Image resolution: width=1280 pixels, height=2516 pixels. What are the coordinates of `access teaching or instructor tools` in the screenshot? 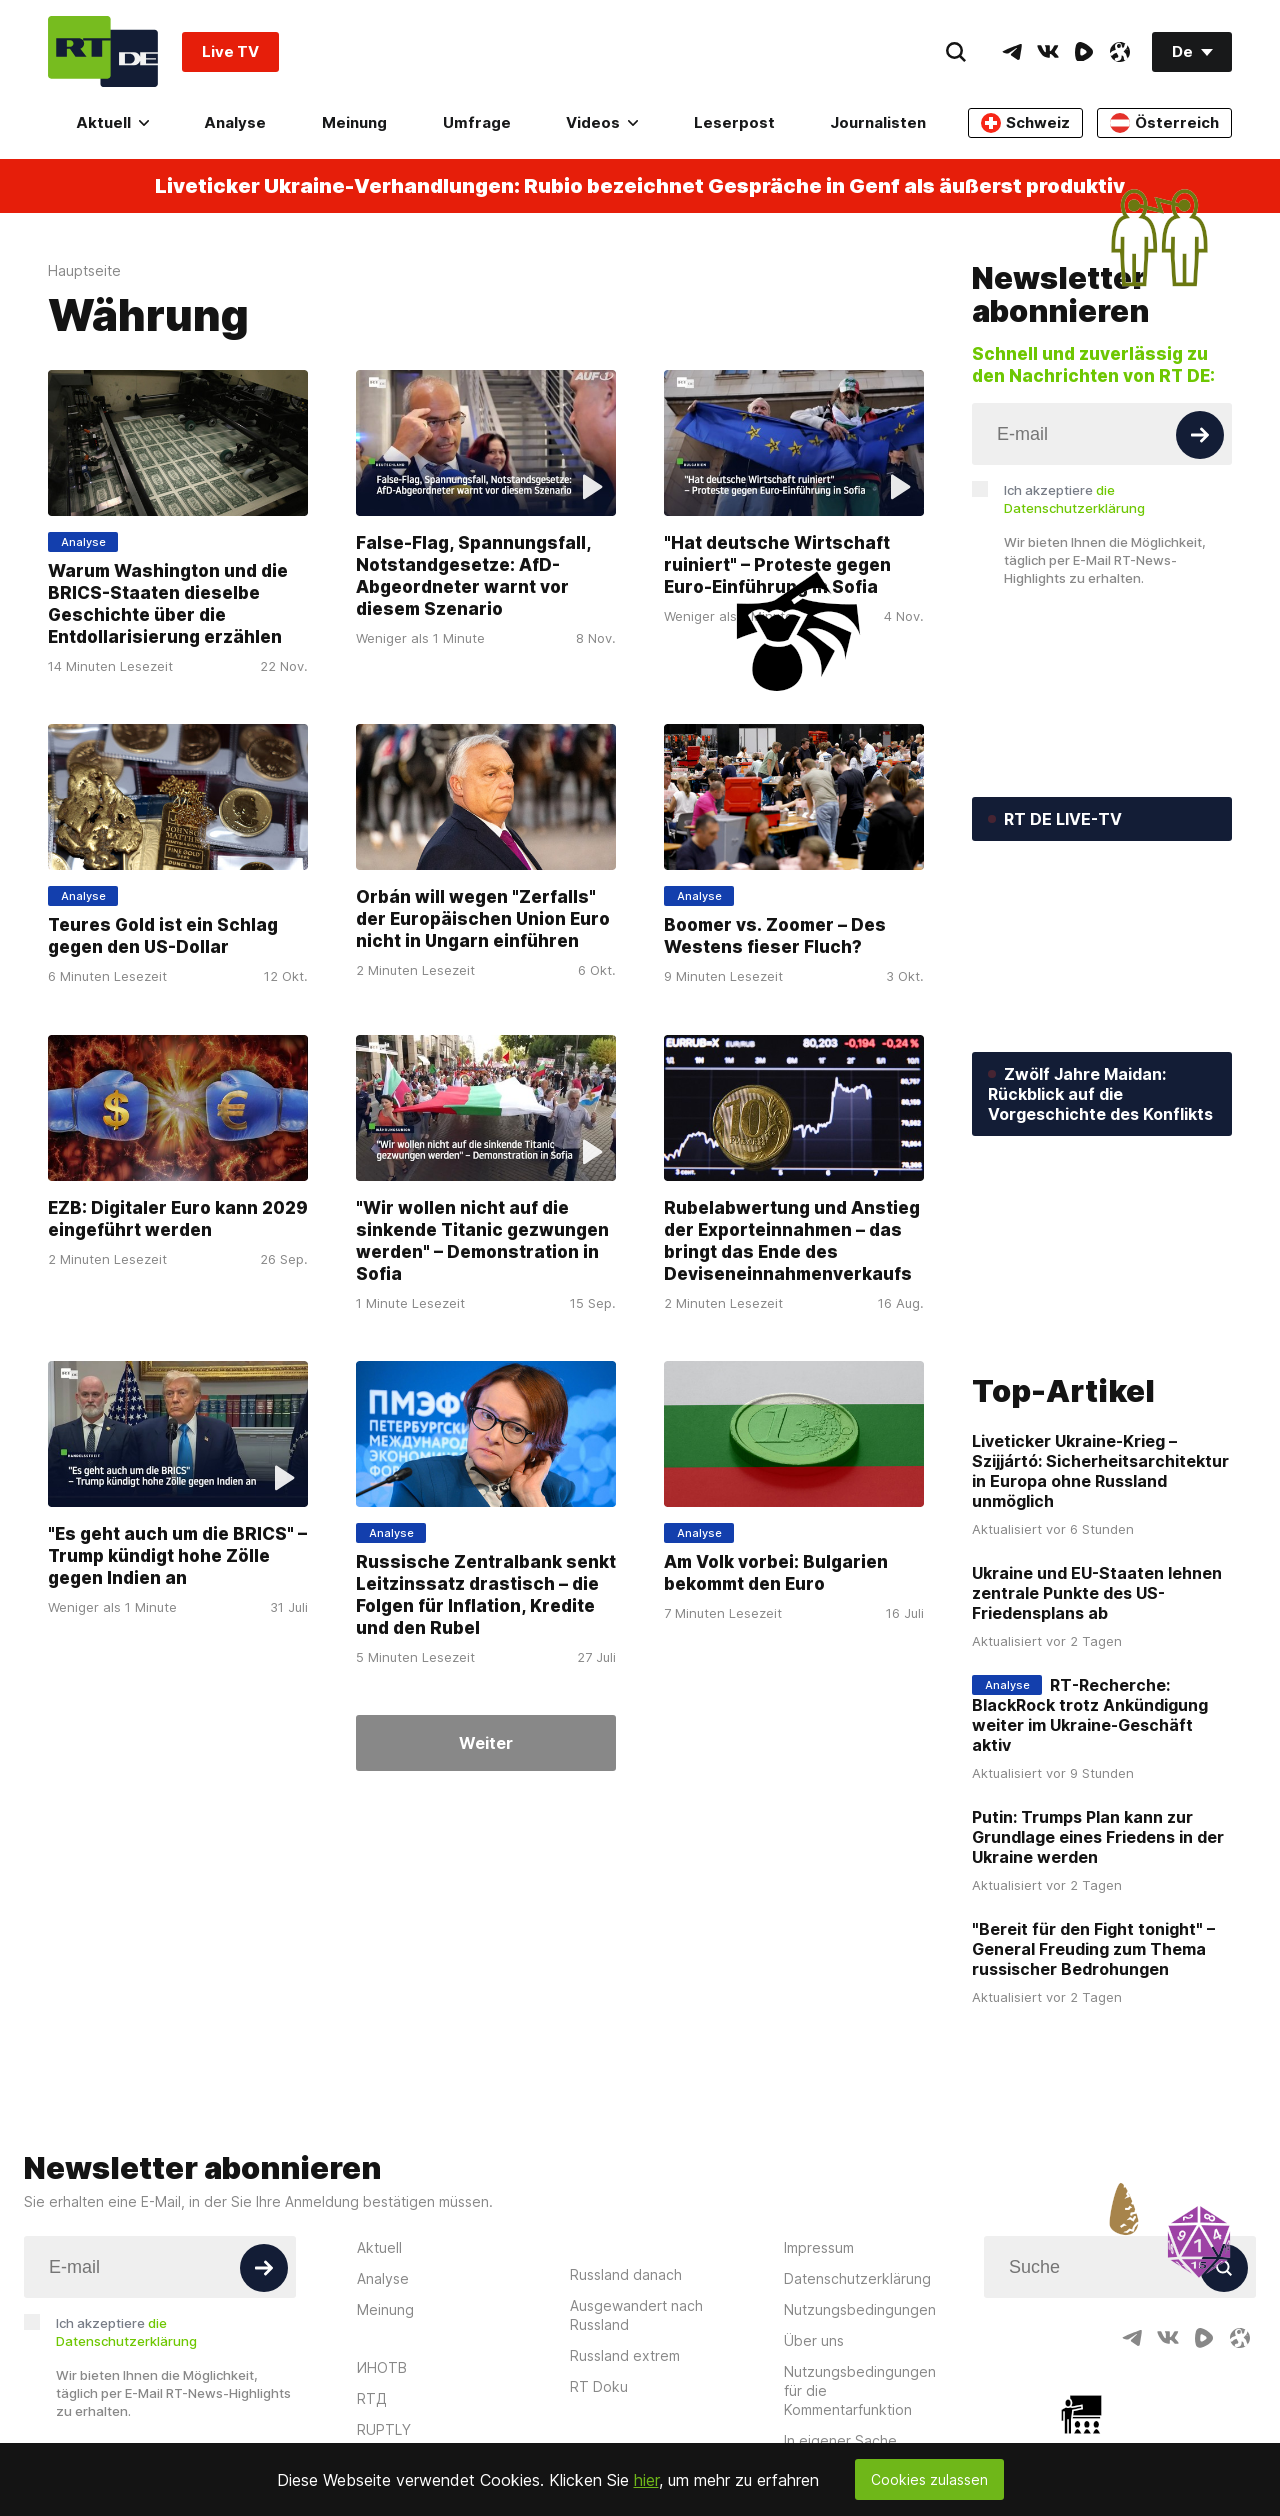 It's located at (1081, 2413).